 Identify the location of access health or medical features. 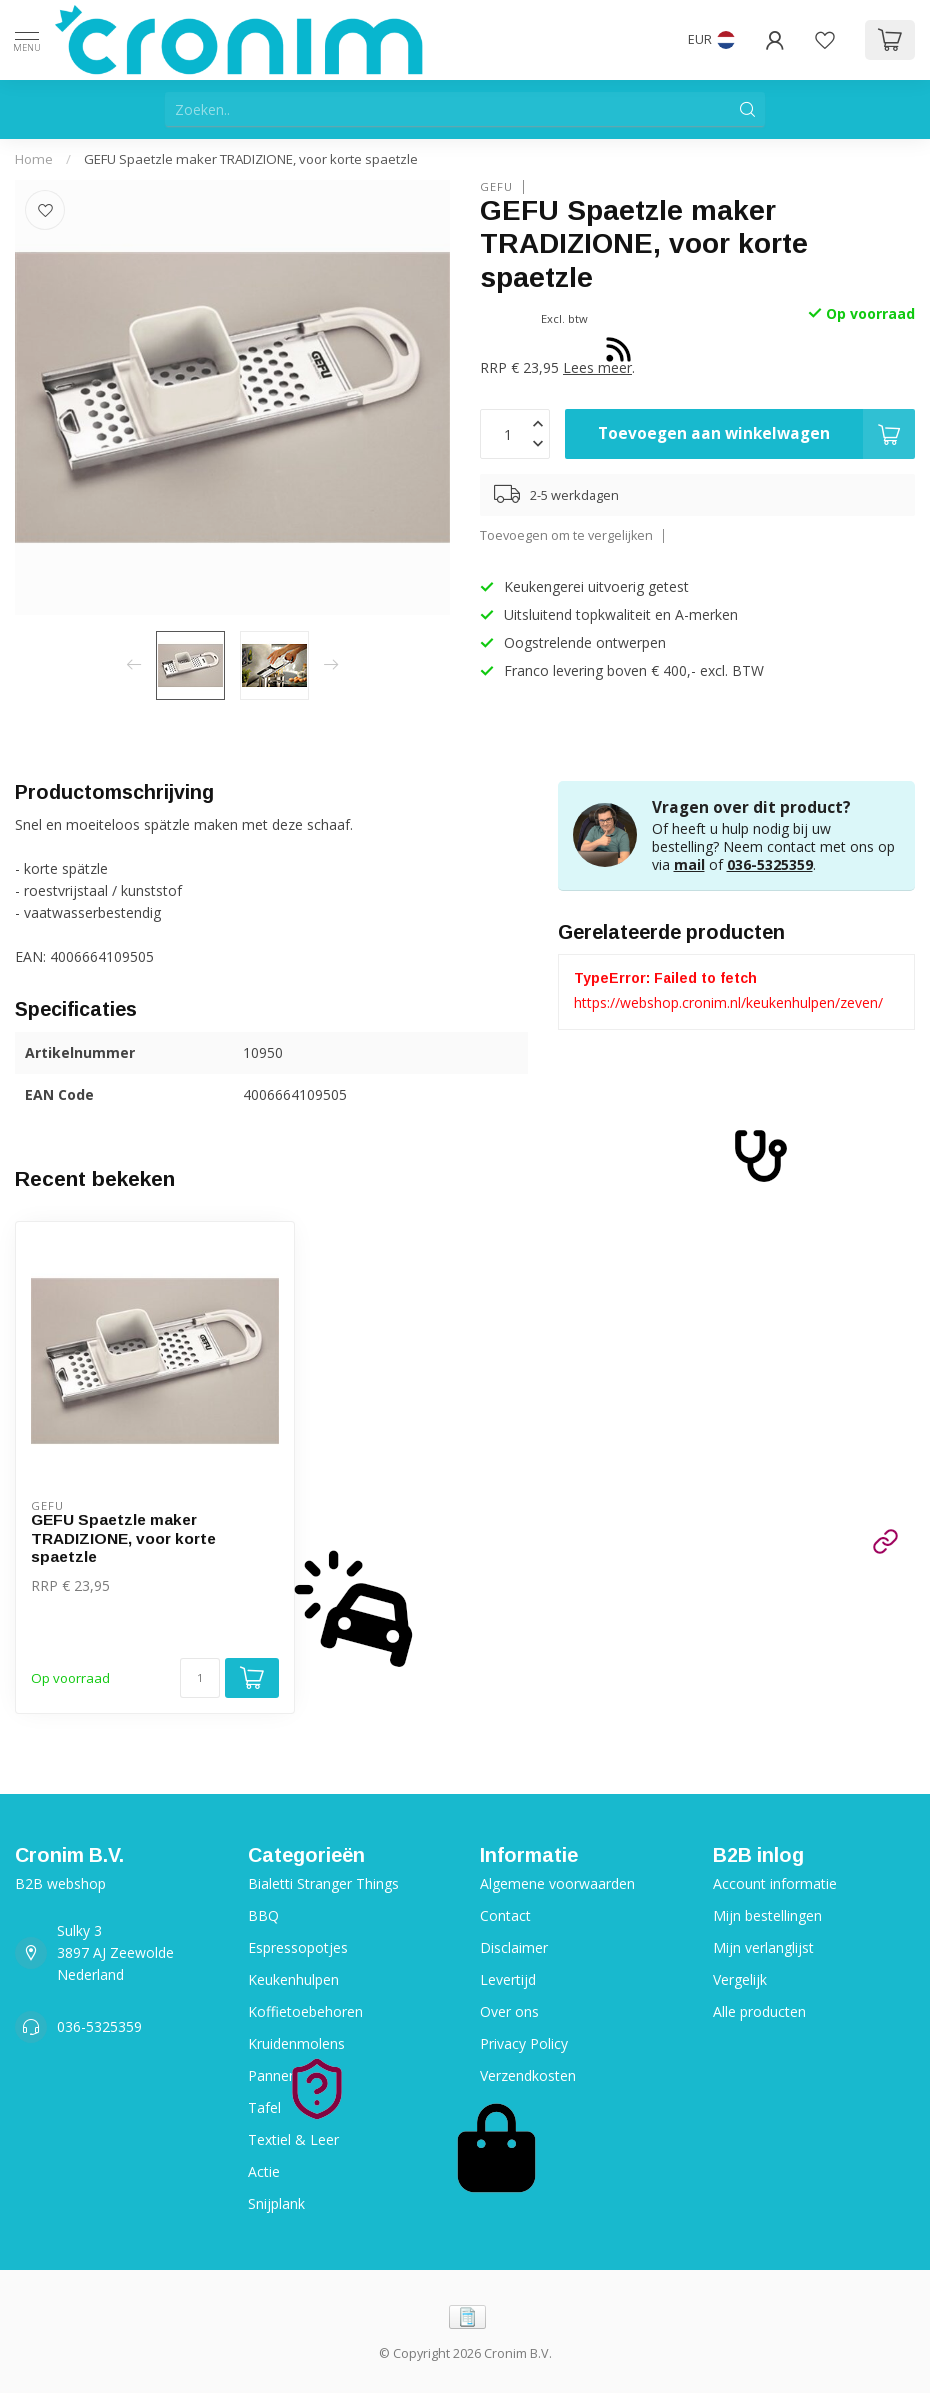
(759, 1154).